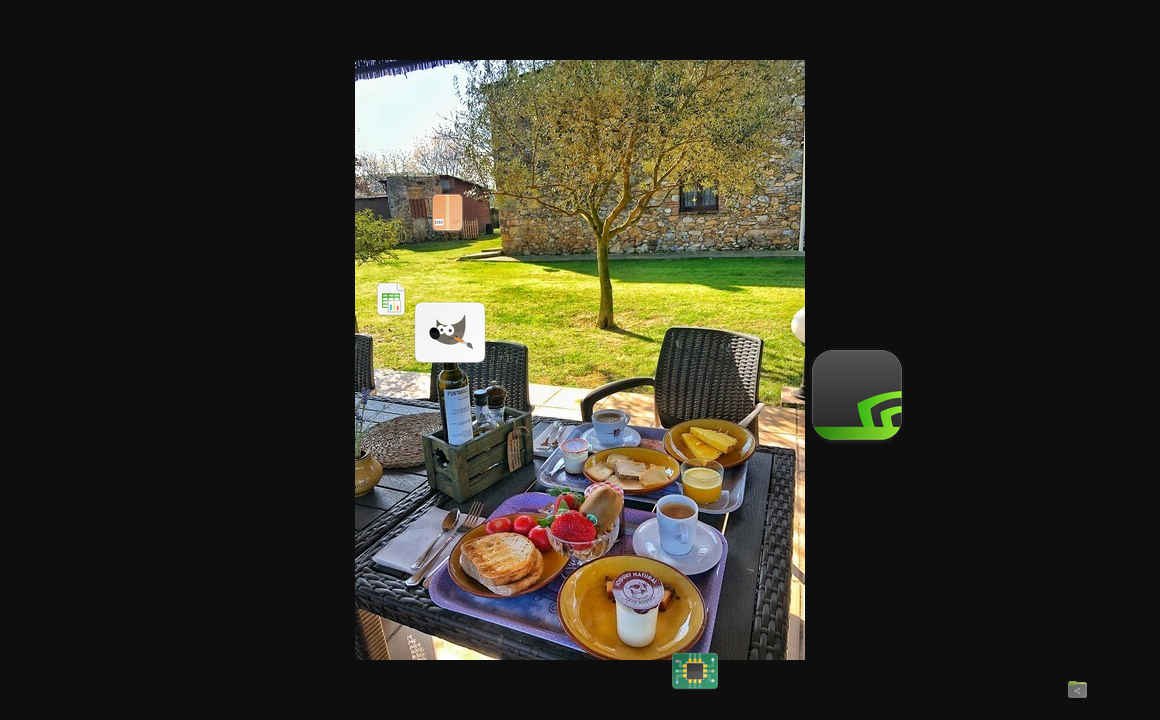 Image resolution: width=1160 pixels, height=720 pixels. I want to click on open your public shared folder, so click(1077, 689).